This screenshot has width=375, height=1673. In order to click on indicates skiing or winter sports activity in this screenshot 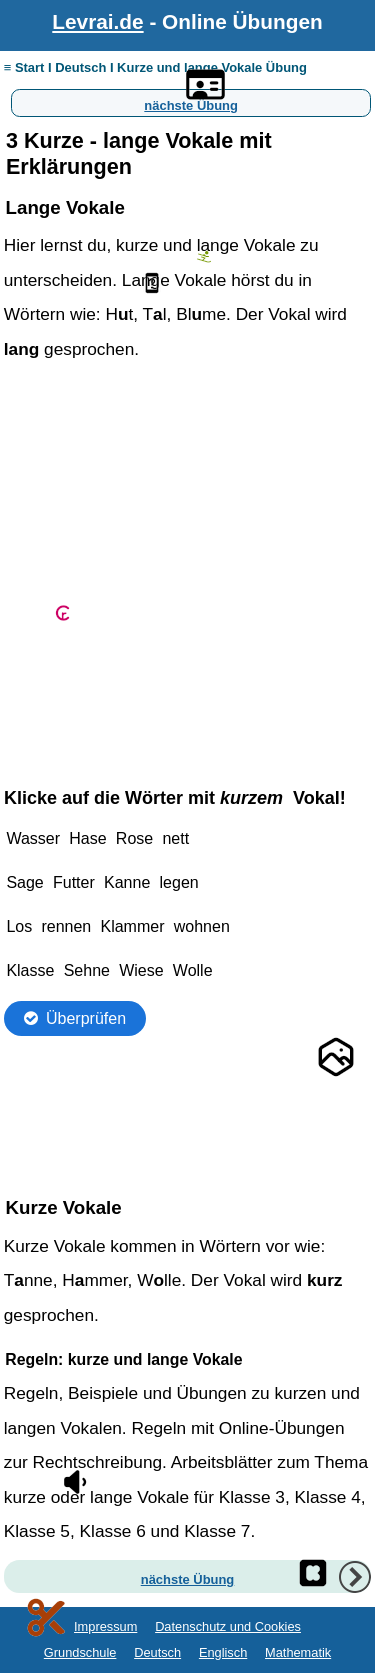, I will do `click(204, 257)`.